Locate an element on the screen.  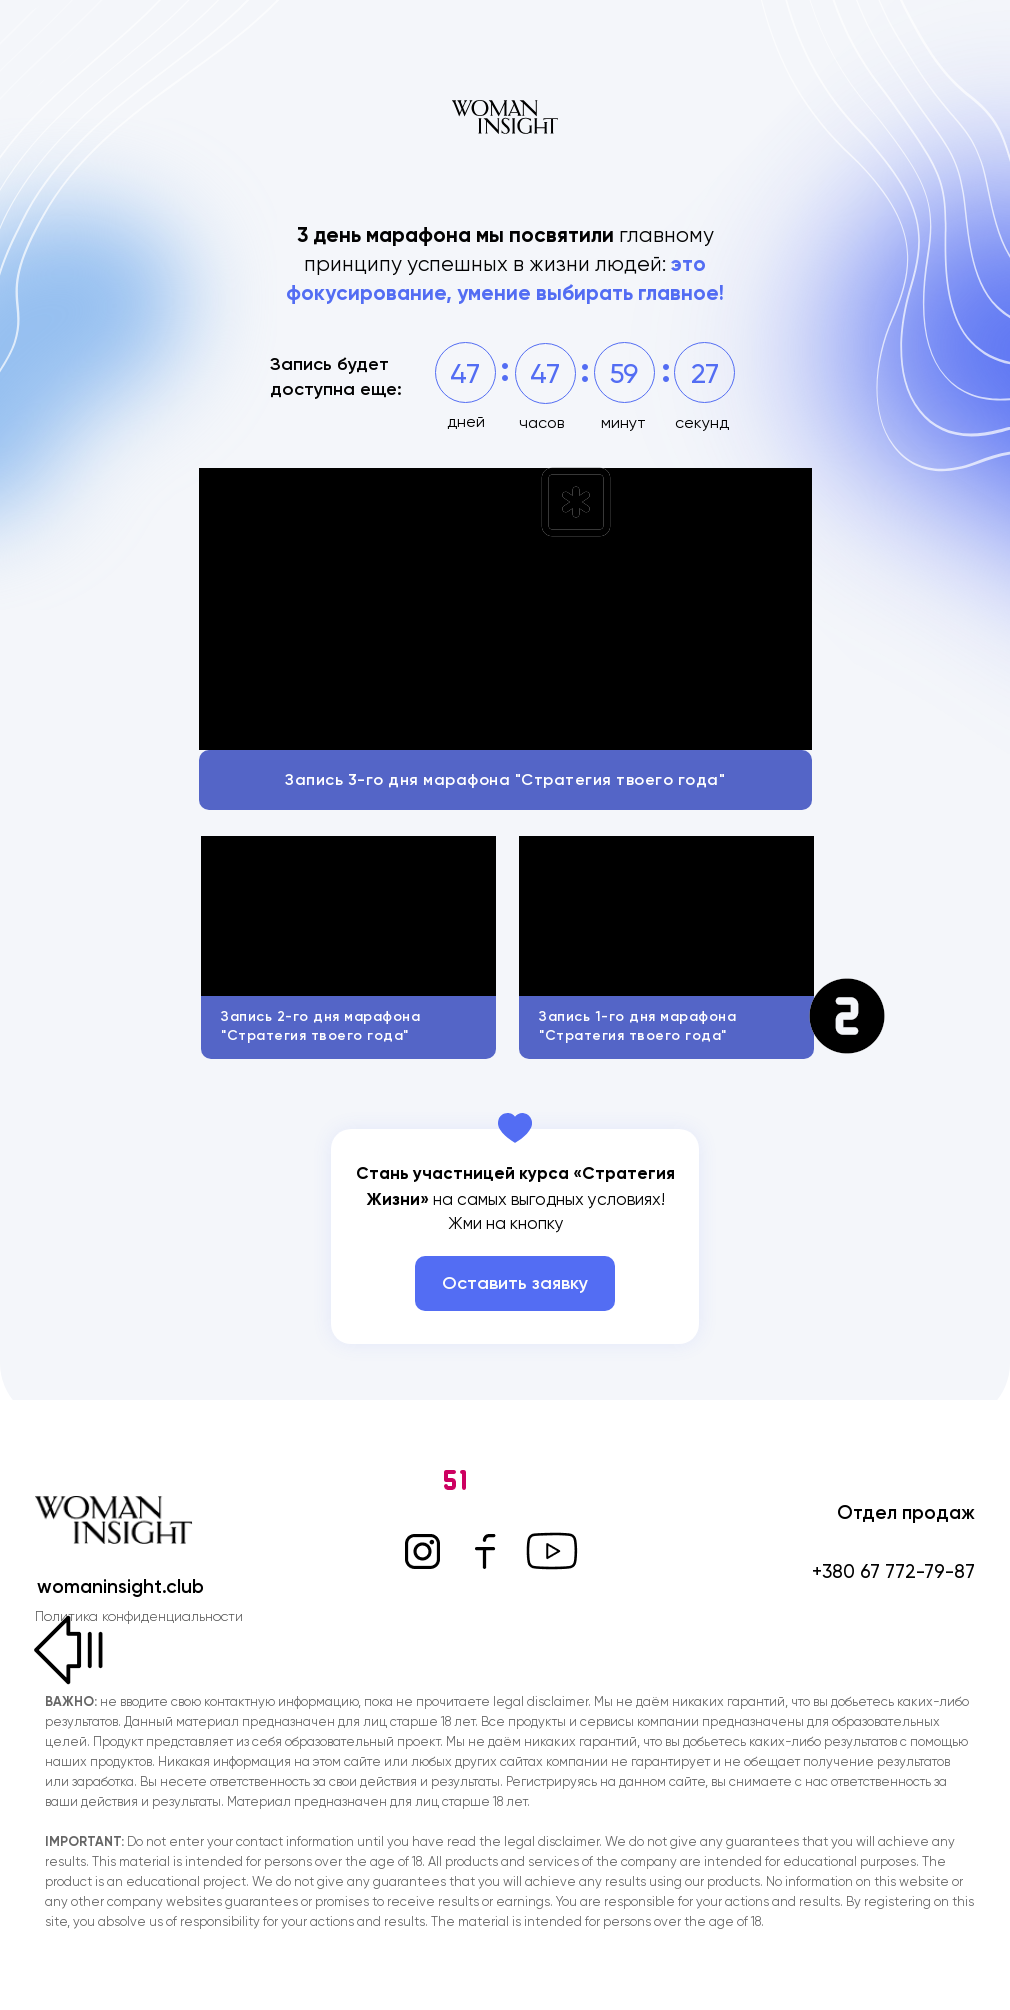
indicates item number 51 in a list or sequence is located at coordinates (456, 1480).